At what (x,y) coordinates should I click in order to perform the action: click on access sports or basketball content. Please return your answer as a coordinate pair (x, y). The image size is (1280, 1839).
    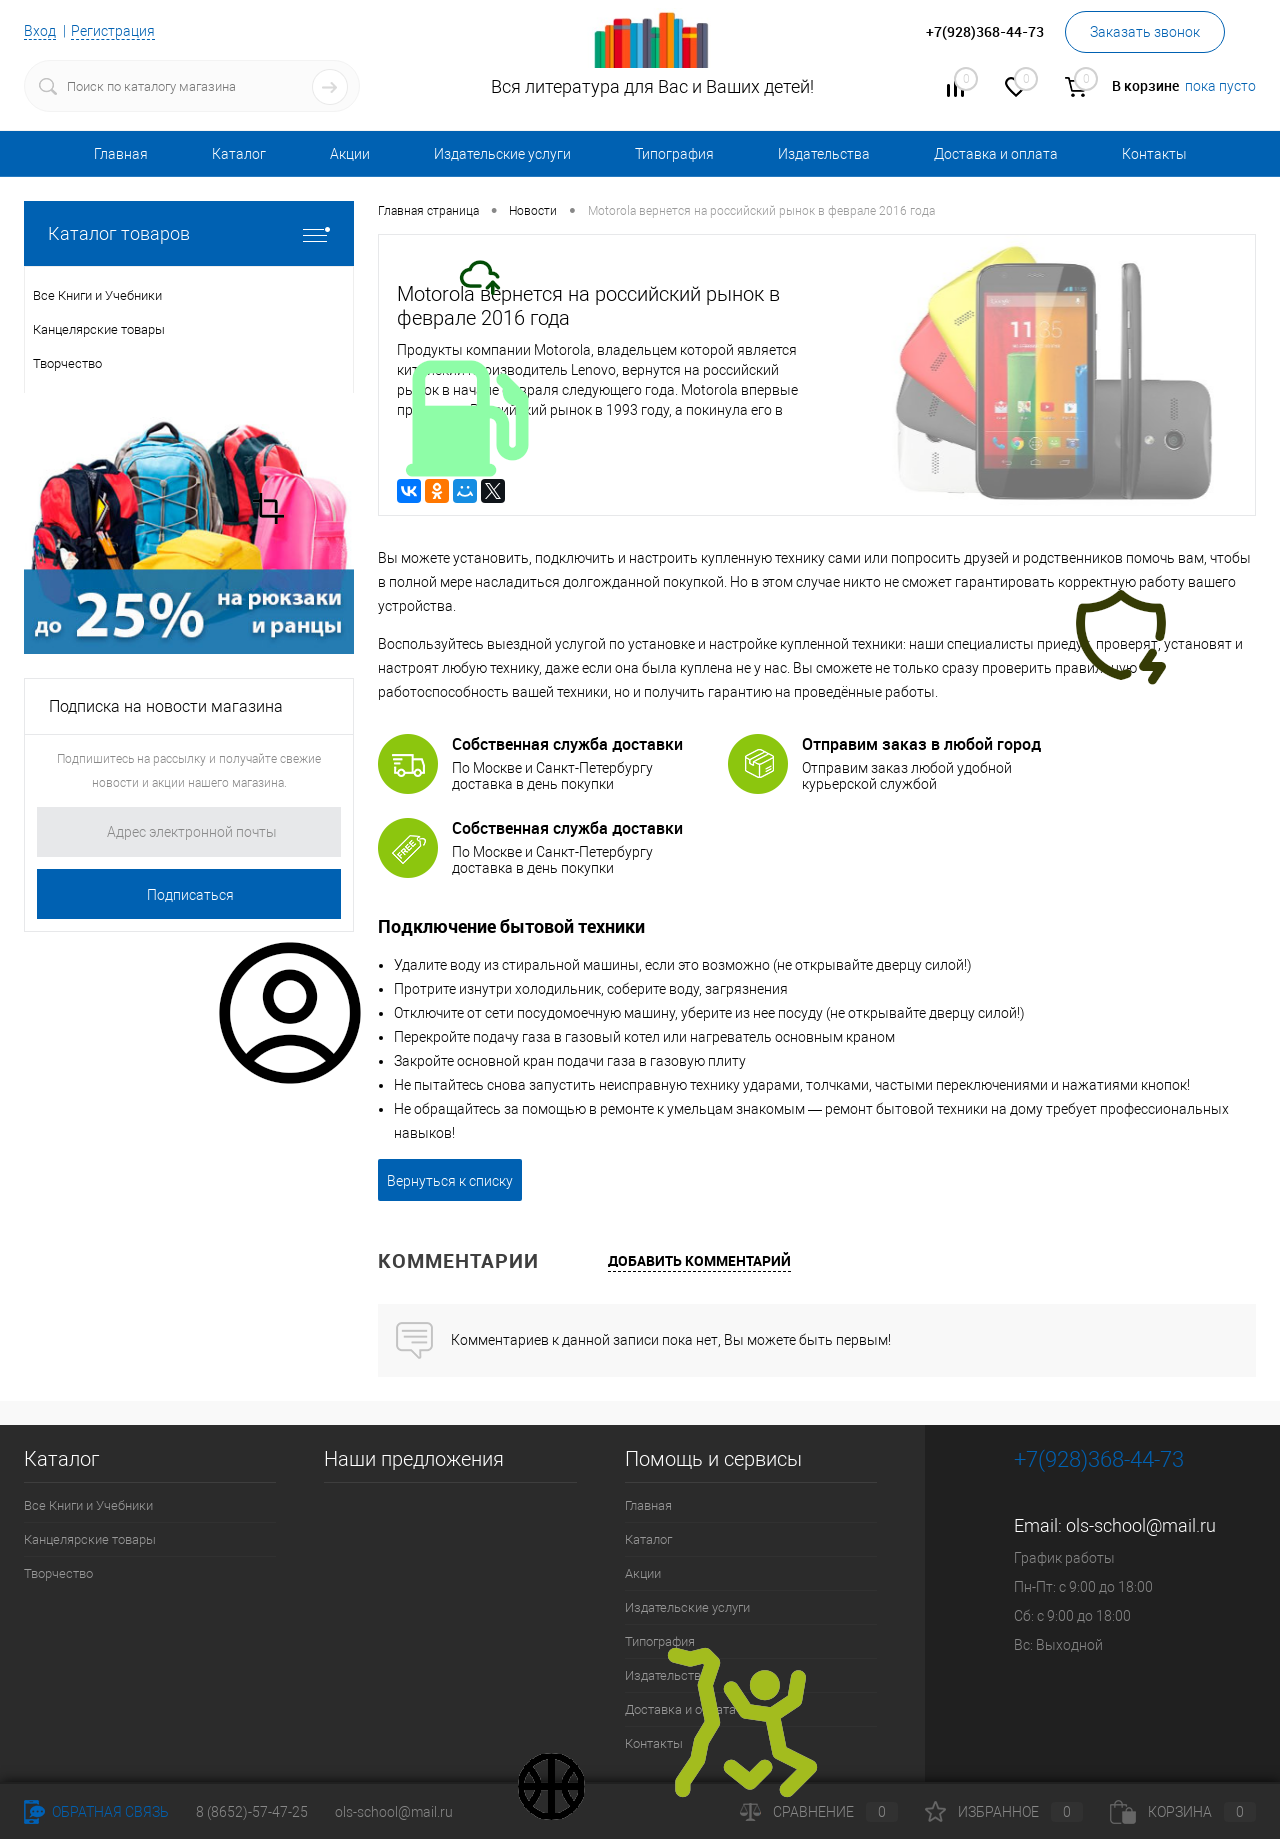
    Looking at the image, I should click on (551, 1786).